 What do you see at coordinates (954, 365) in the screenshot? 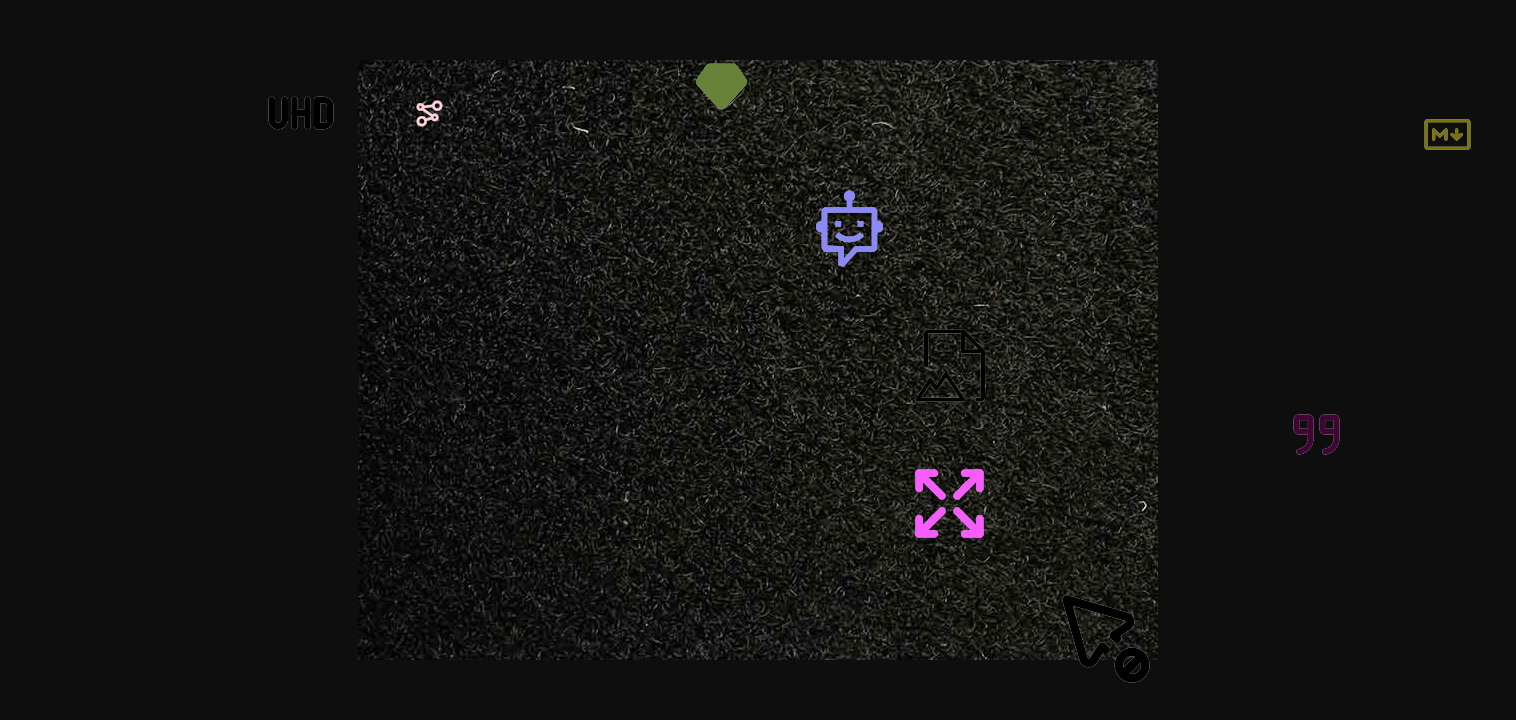
I see `view image file` at bounding box center [954, 365].